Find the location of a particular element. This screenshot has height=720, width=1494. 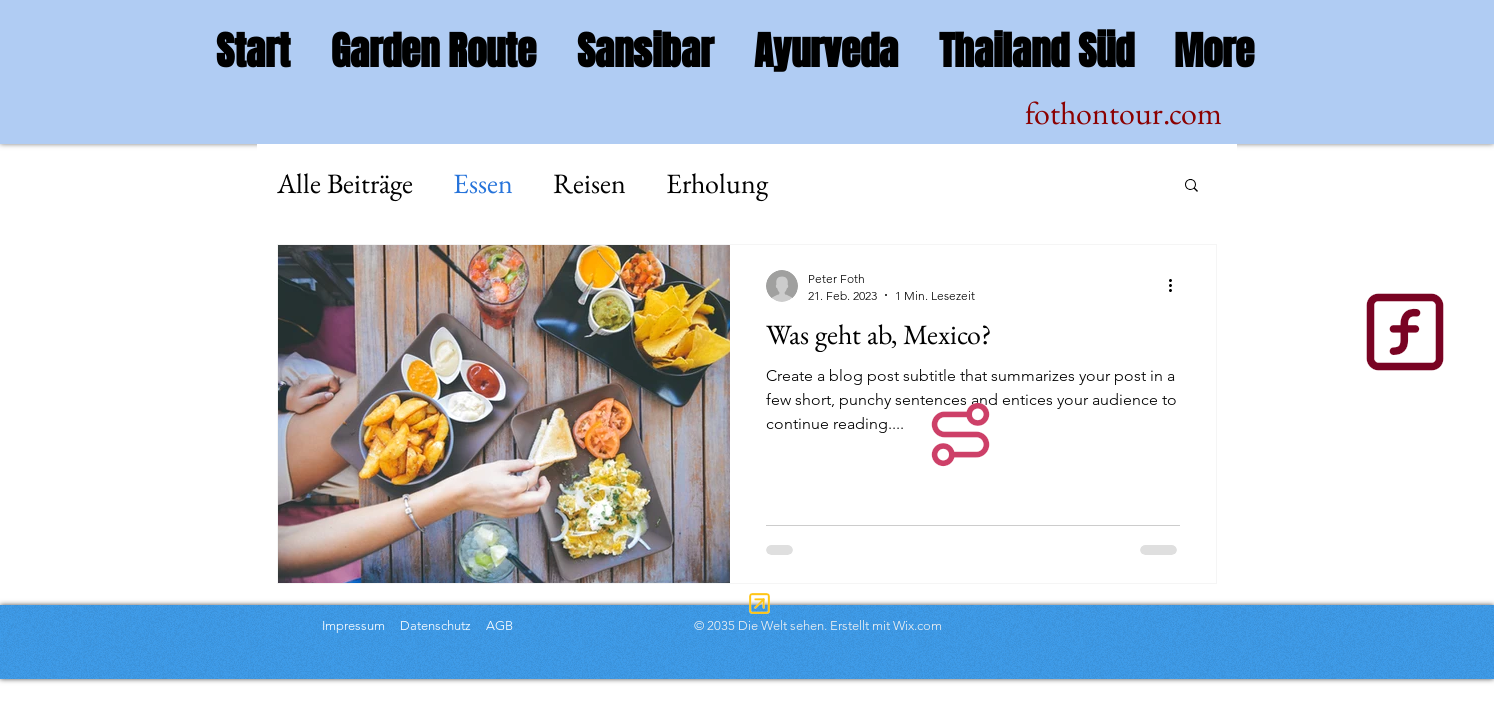

access mathematical functions or formulas is located at coordinates (1405, 332).